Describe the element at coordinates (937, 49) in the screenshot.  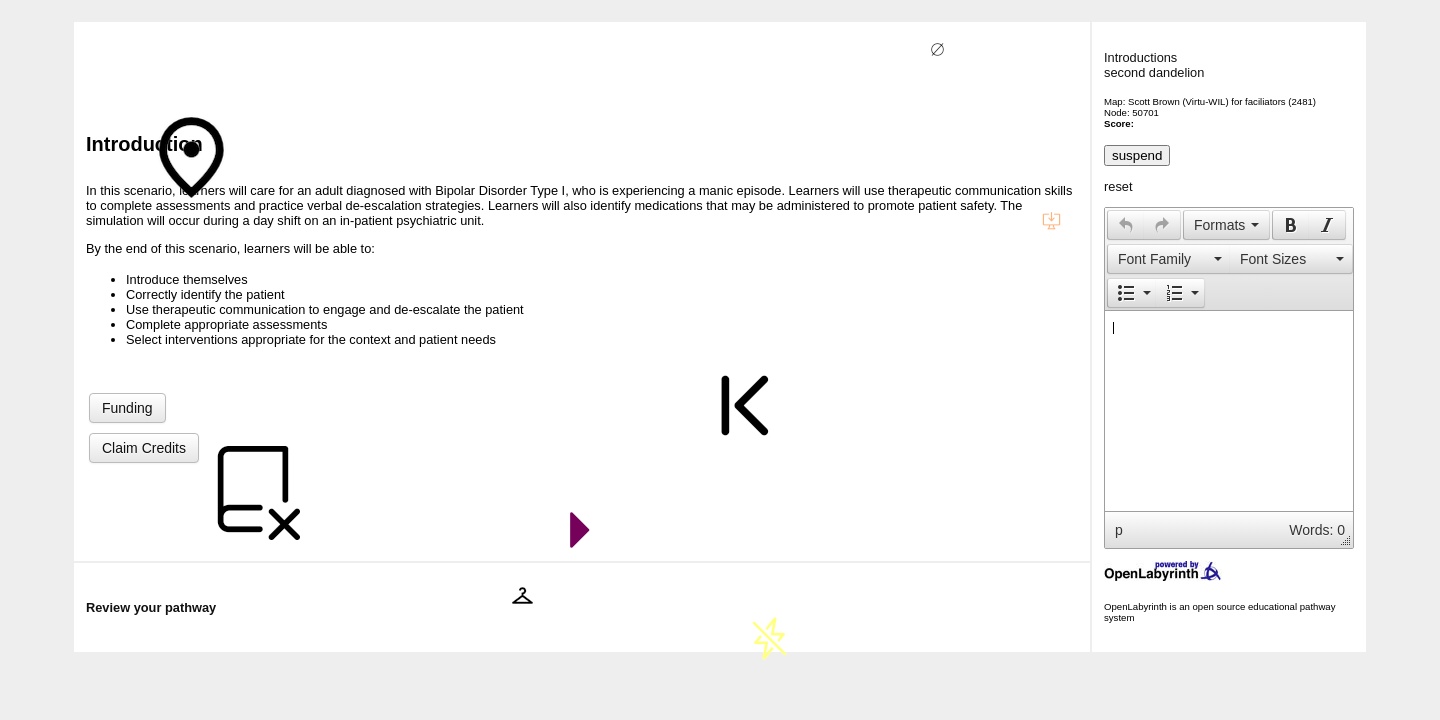
I see `indicates an empty or null state` at that location.